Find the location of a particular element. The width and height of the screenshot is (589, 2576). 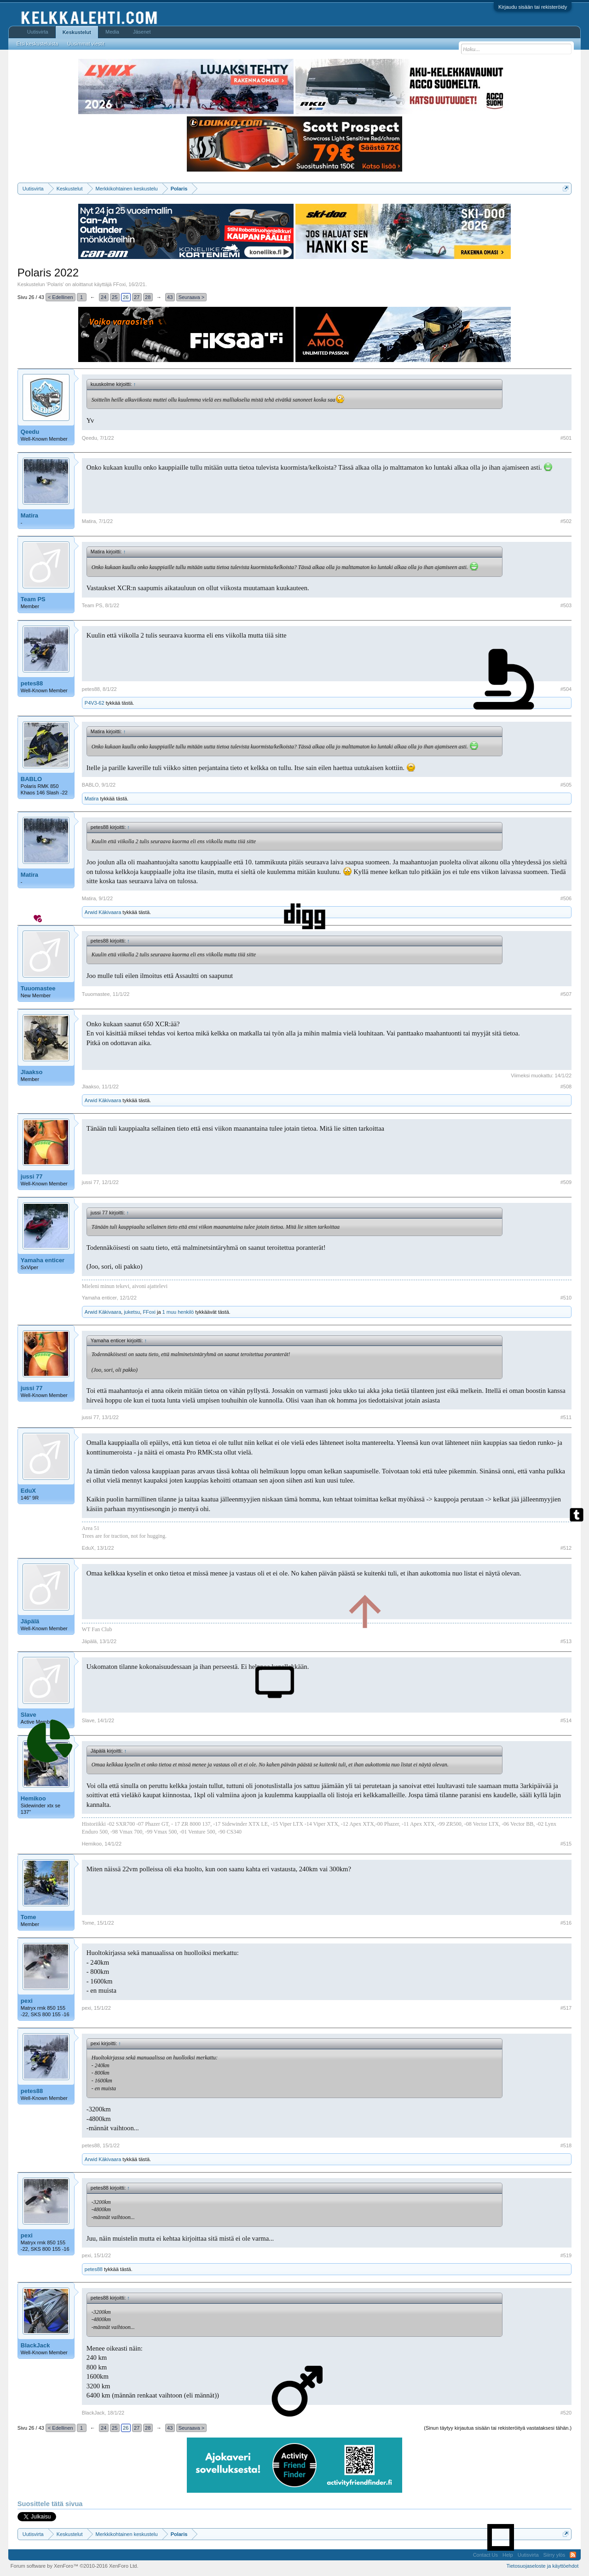

scroll to top of page is located at coordinates (365, 1612).